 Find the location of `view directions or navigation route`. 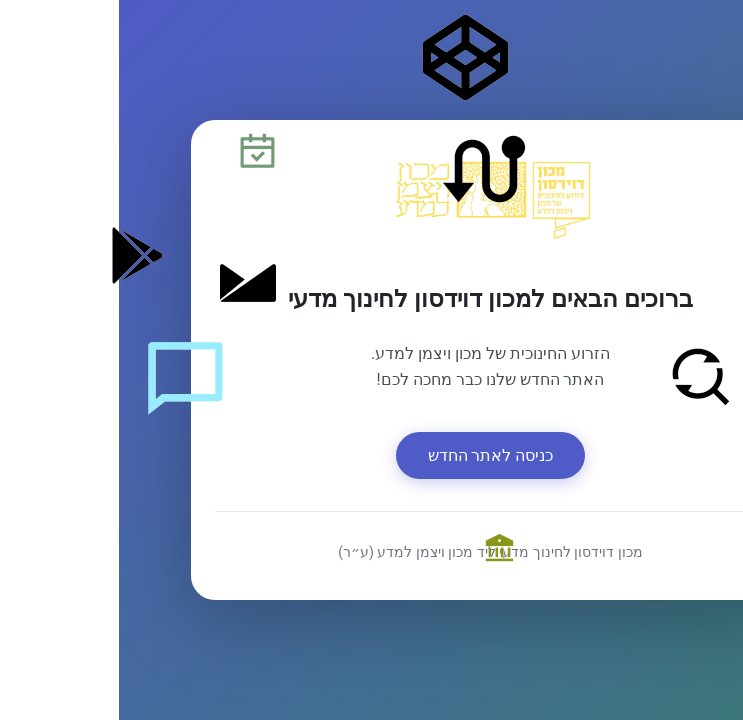

view directions or navigation route is located at coordinates (486, 171).